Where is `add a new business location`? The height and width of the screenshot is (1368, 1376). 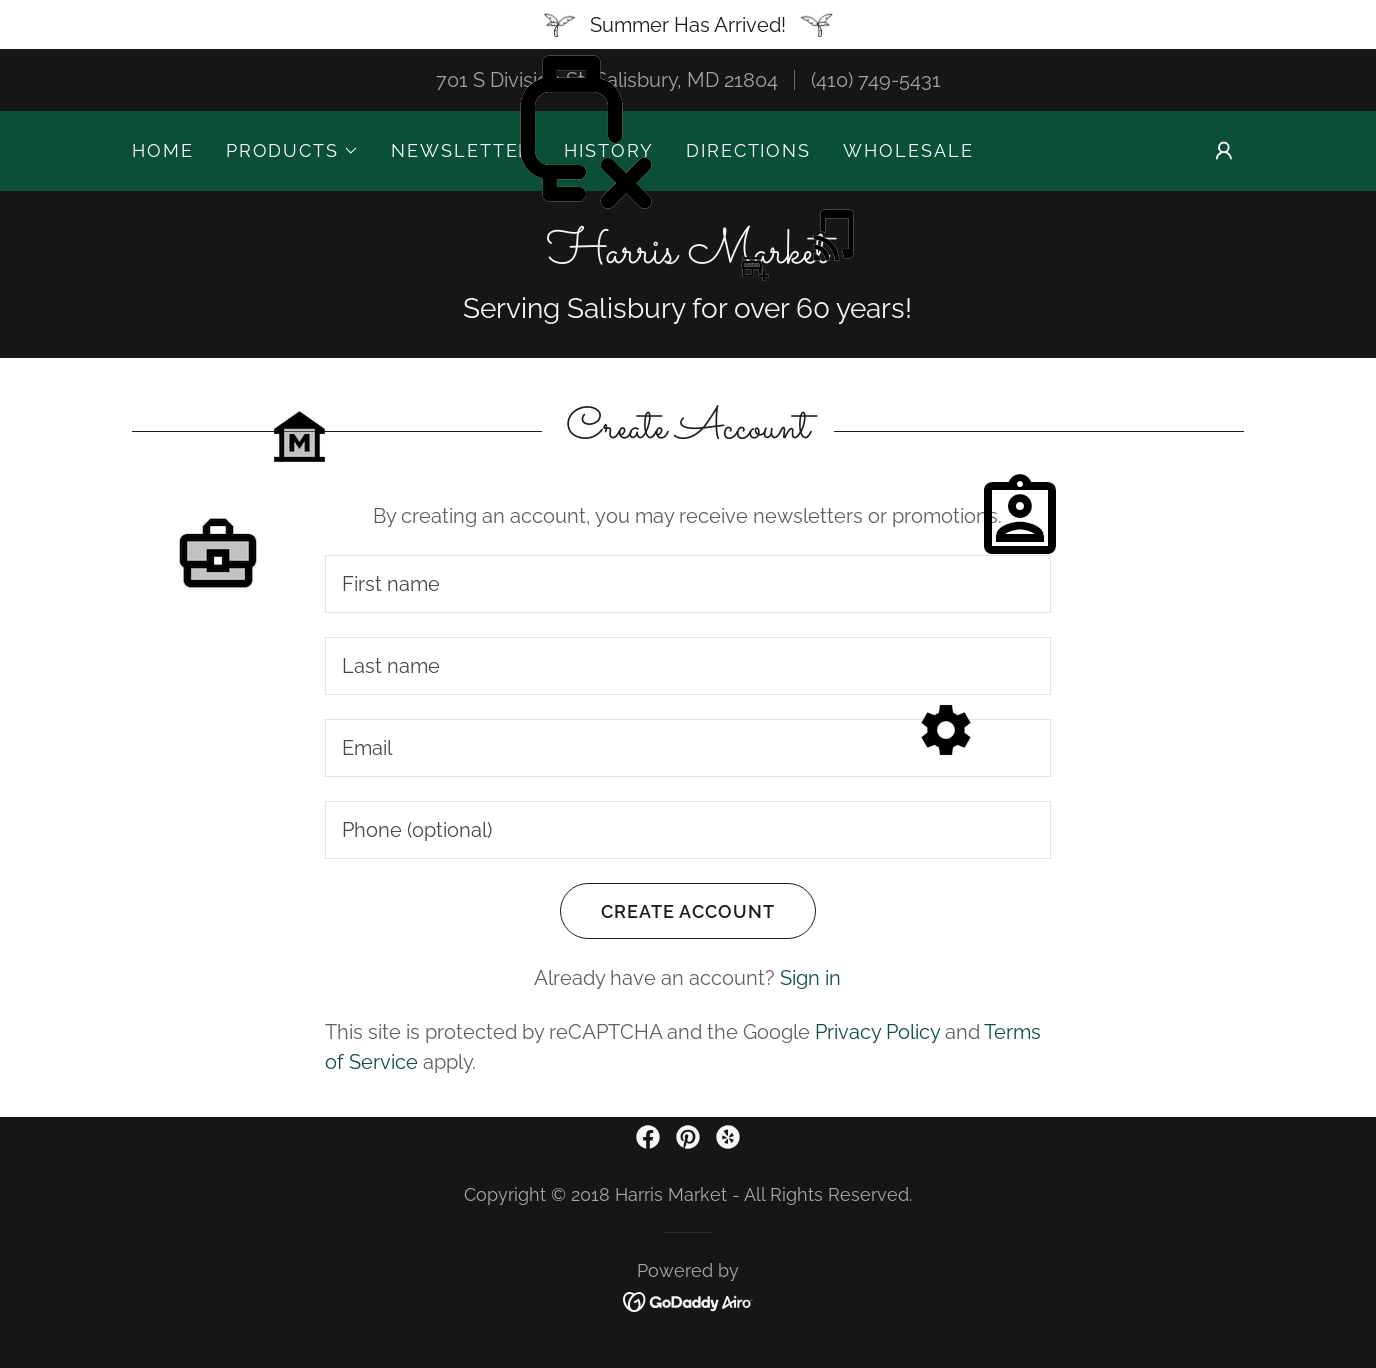
add a new business location is located at coordinates (755, 267).